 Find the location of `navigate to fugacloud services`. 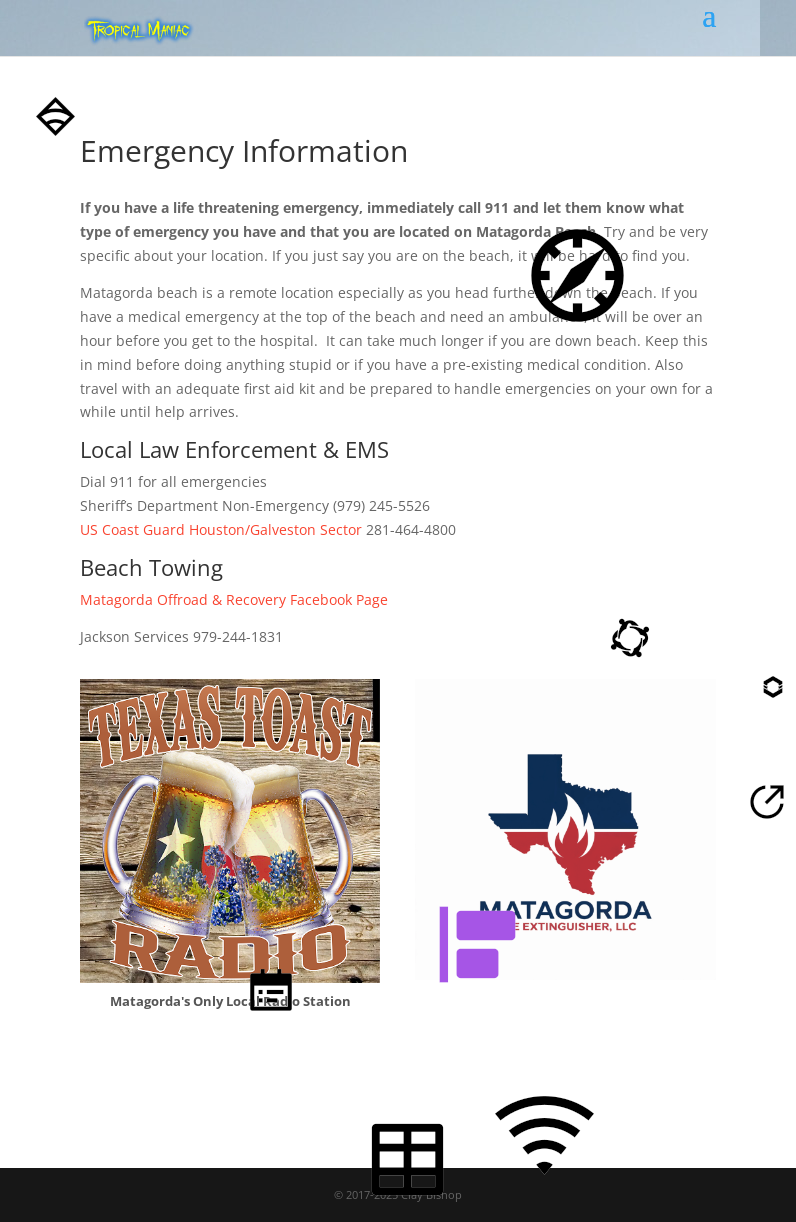

navigate to fugacloud services is located at coordinates (773, 687).